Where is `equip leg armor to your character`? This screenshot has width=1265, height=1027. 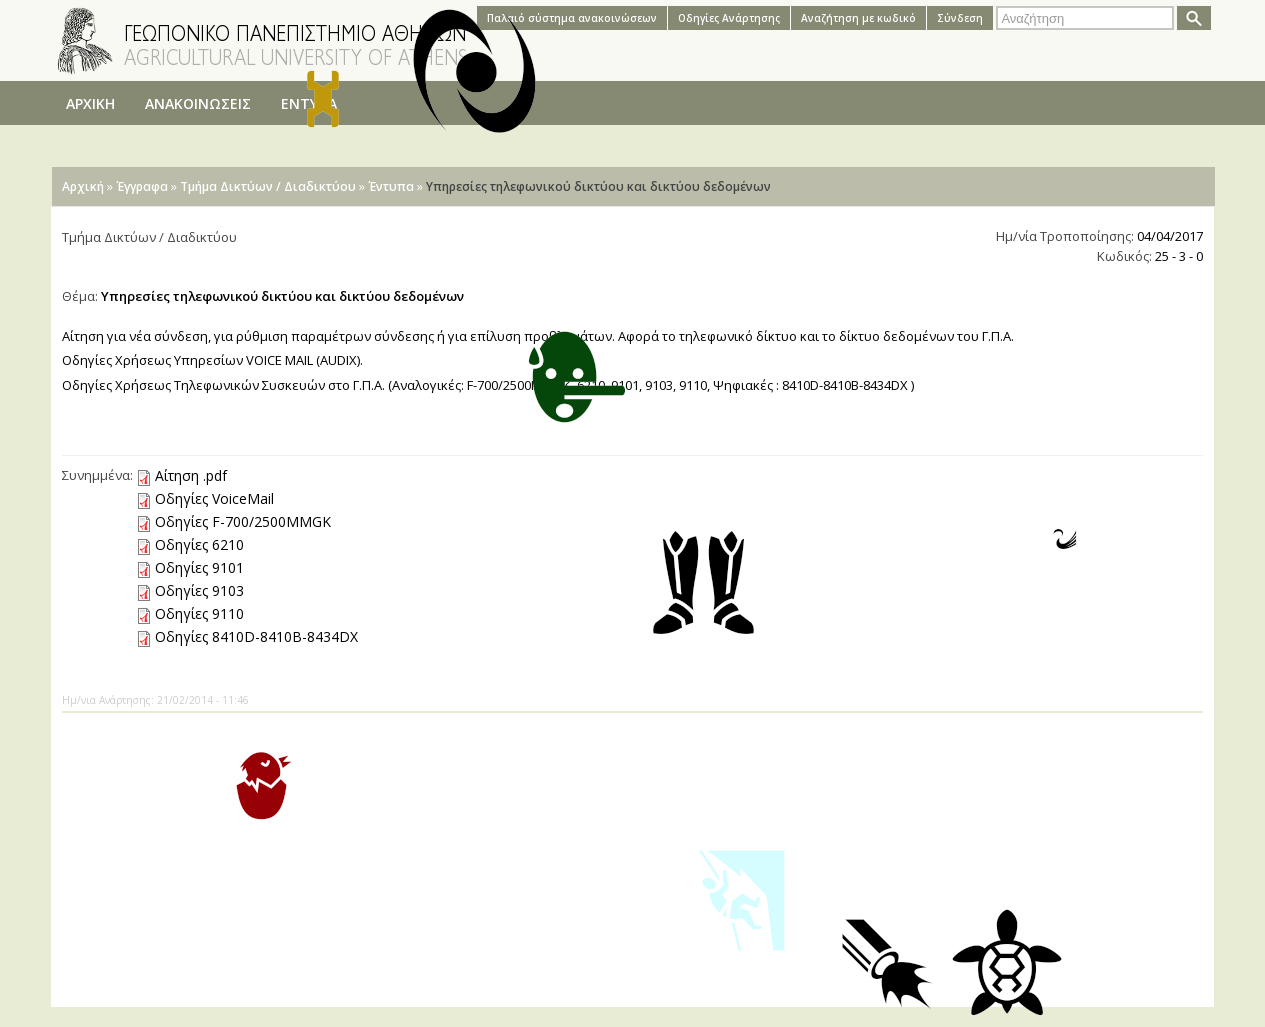 equip leg armor to your character is located at coordinates (703, 582).